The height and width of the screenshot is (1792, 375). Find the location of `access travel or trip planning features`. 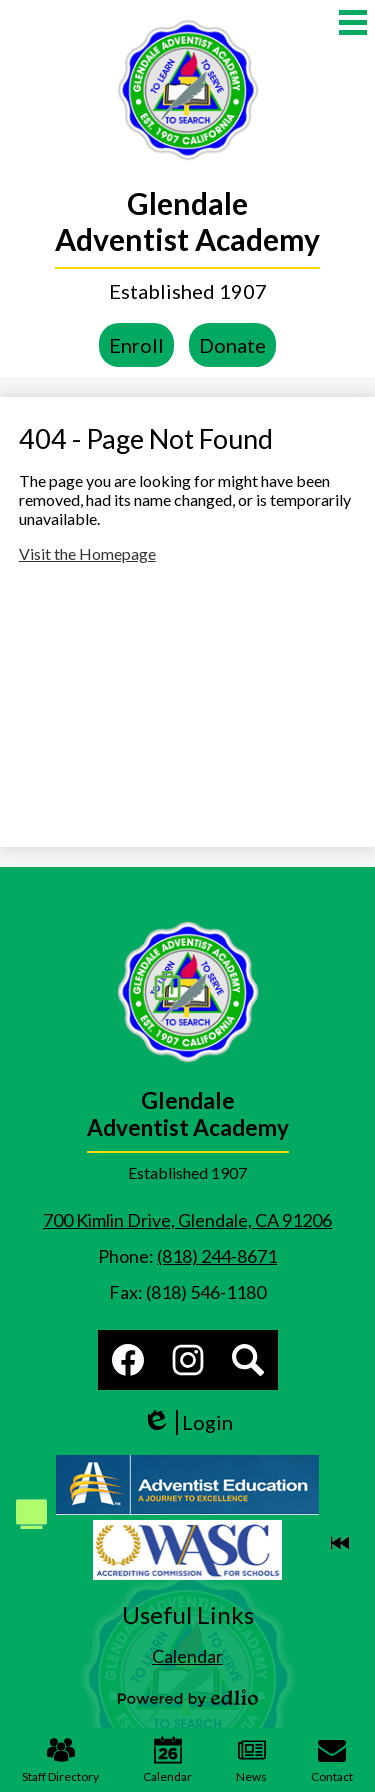

access travel or trip planning features is located at coordinates (167, 985).